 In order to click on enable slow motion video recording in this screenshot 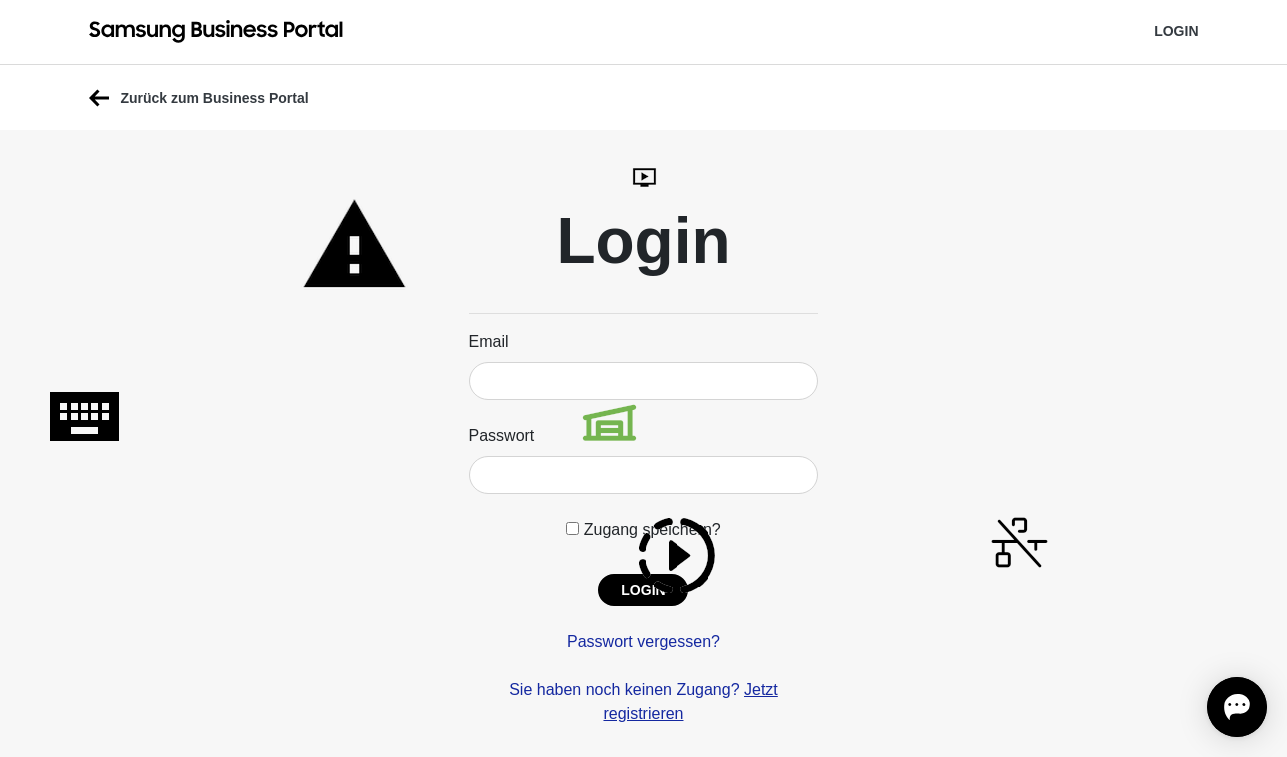, I will do `click(676, 555)`.